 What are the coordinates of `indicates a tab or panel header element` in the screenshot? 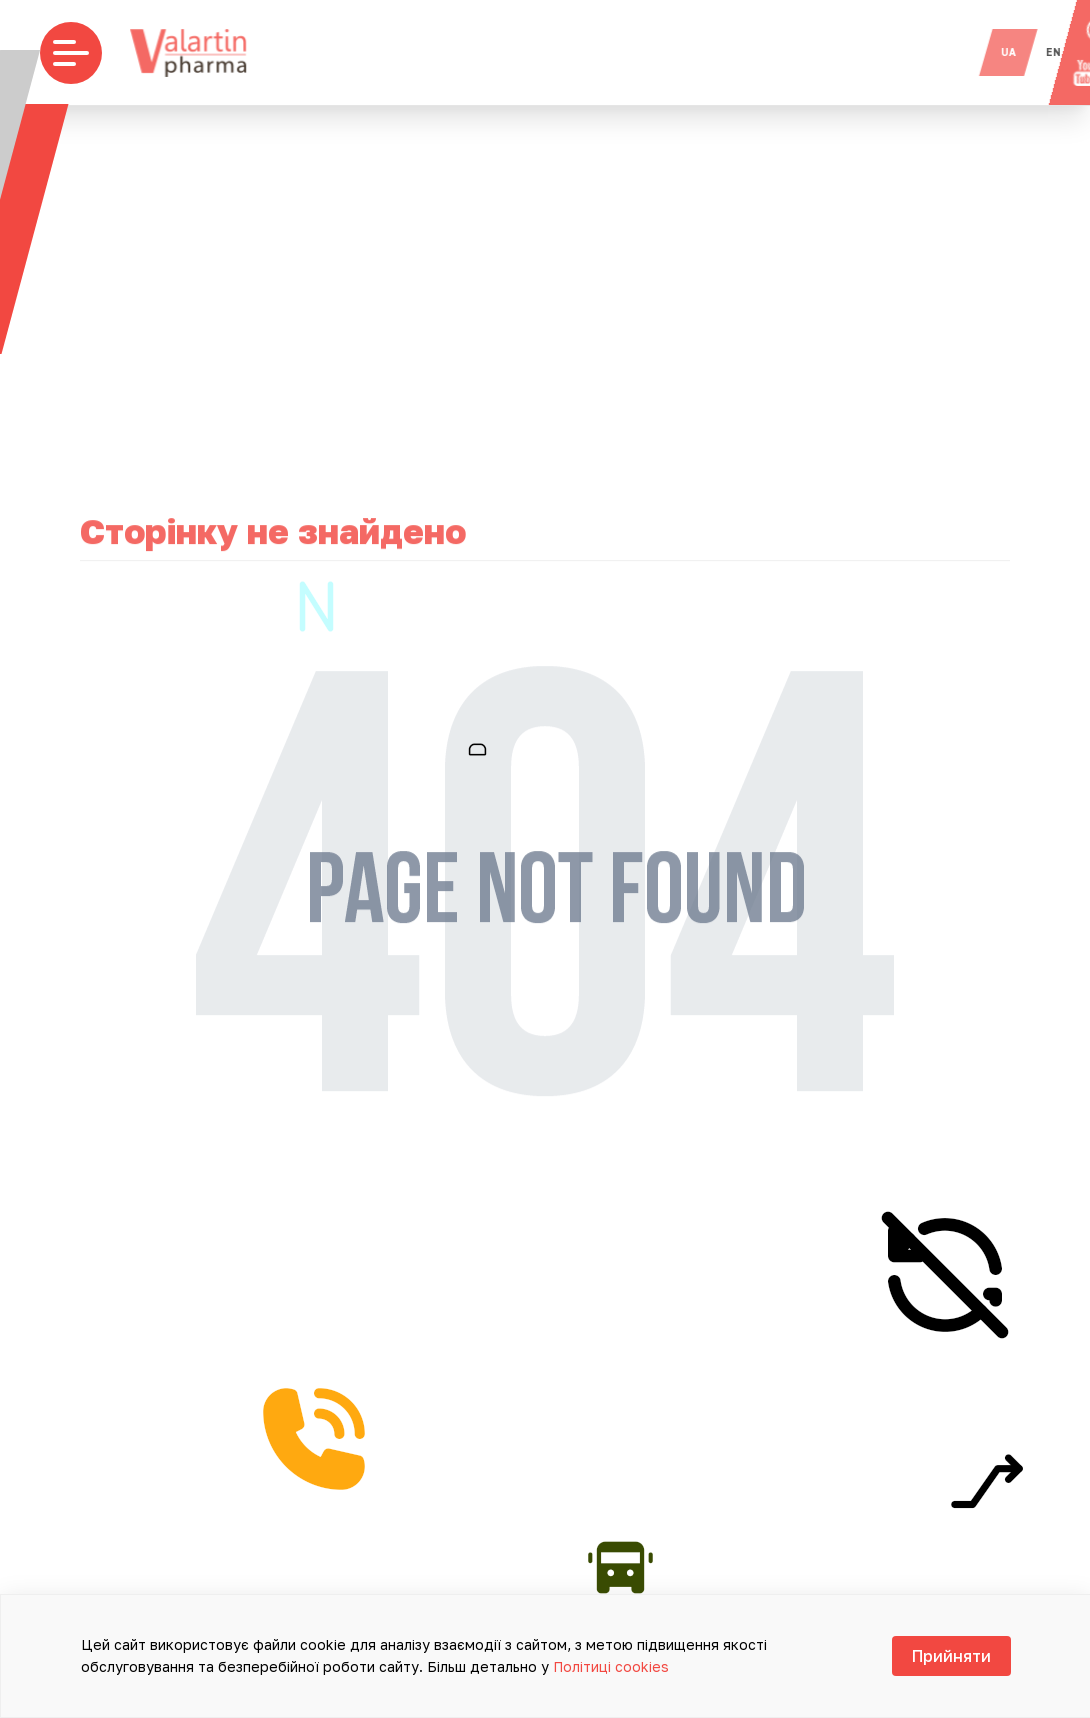 It's located at (477, 749).